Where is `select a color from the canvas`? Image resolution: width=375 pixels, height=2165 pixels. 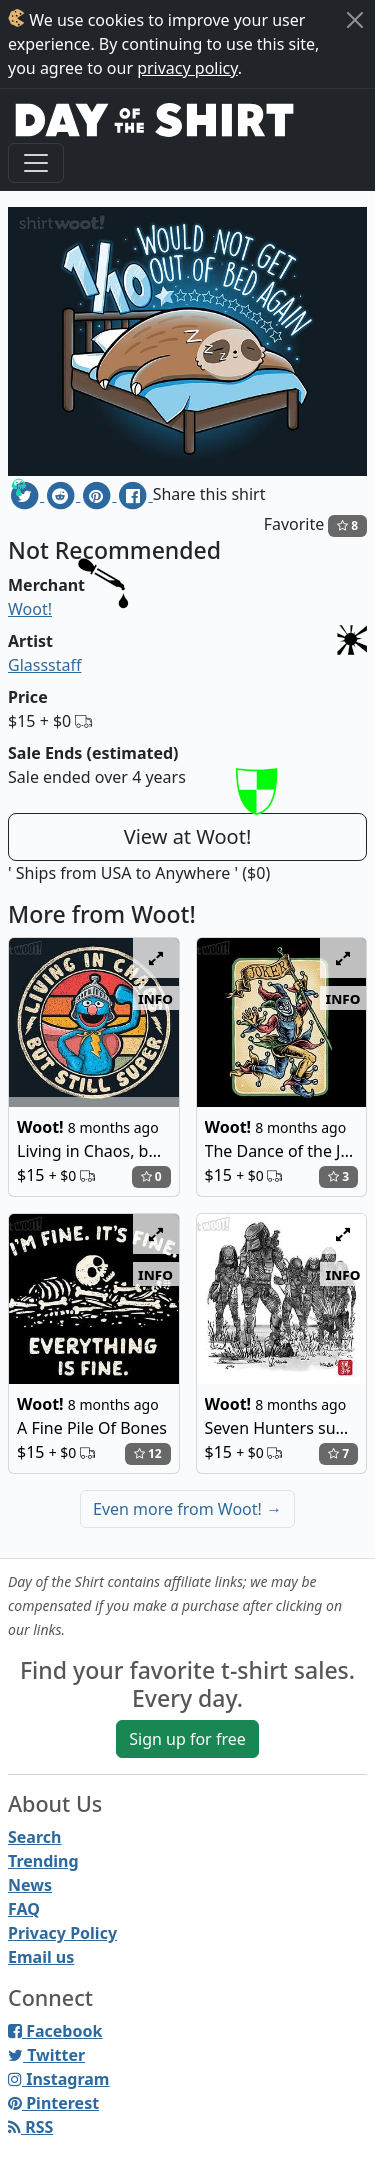 select a color from the canvas is located at coordinates (103, 583).